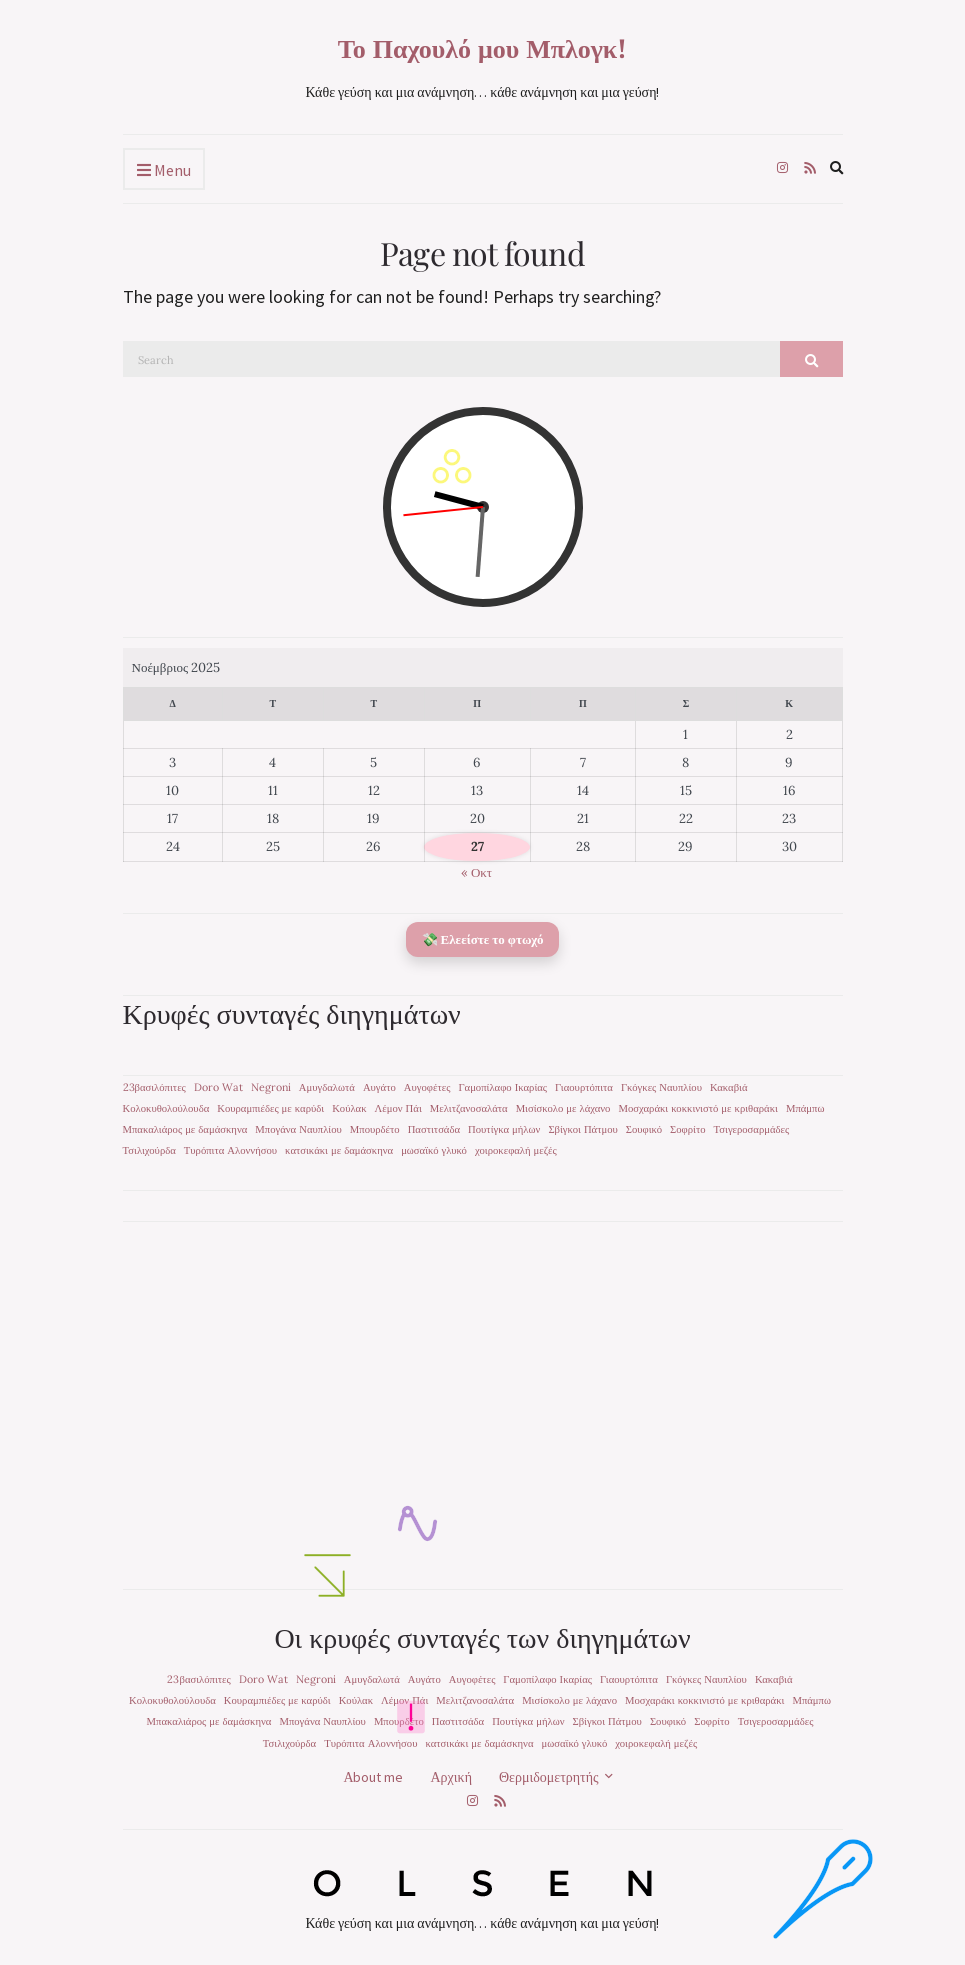 This screenshot has height=1965, width=965. I want to click on access sewing or crafting tools, so click(823, 1889).